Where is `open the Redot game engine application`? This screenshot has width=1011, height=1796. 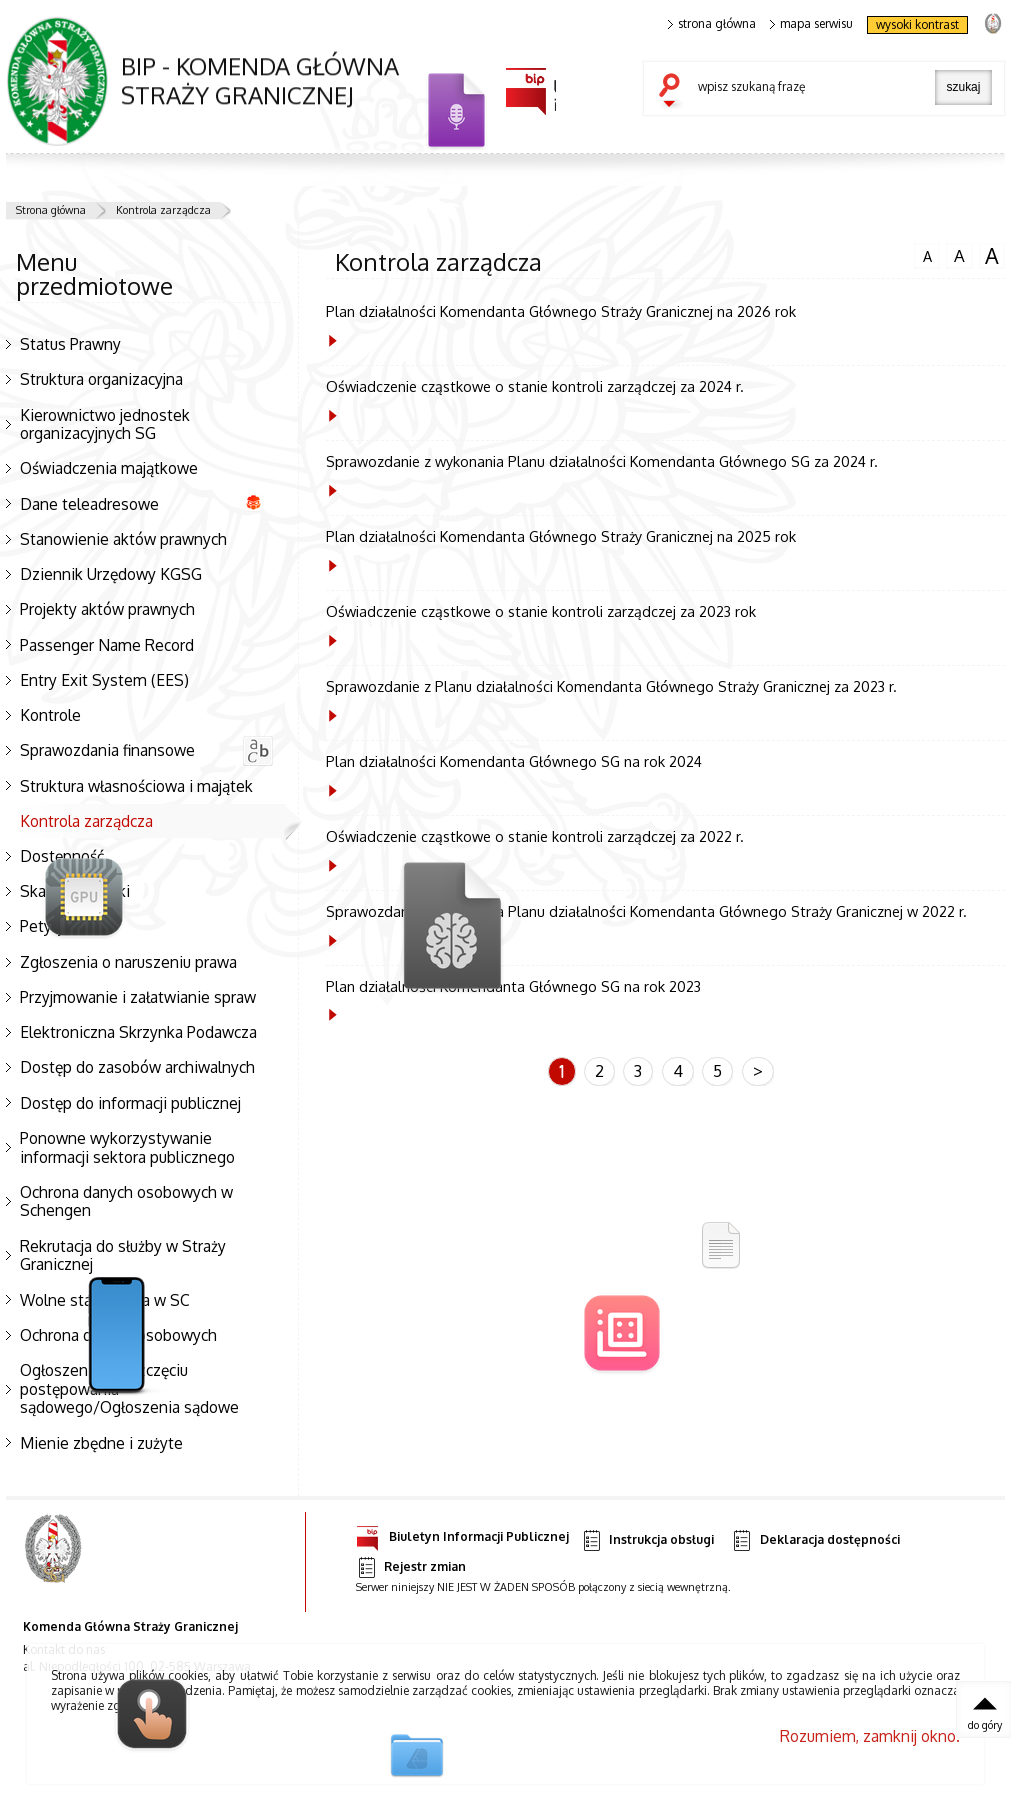
open the Redot game engine application is located at coordinates (253, 502).